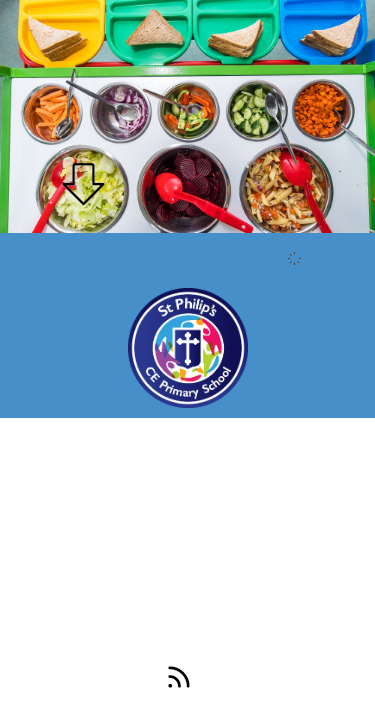 The width and height of the screenshot is (375, 720). I want to click on subscribe to RSS feed, so click(177, 678).